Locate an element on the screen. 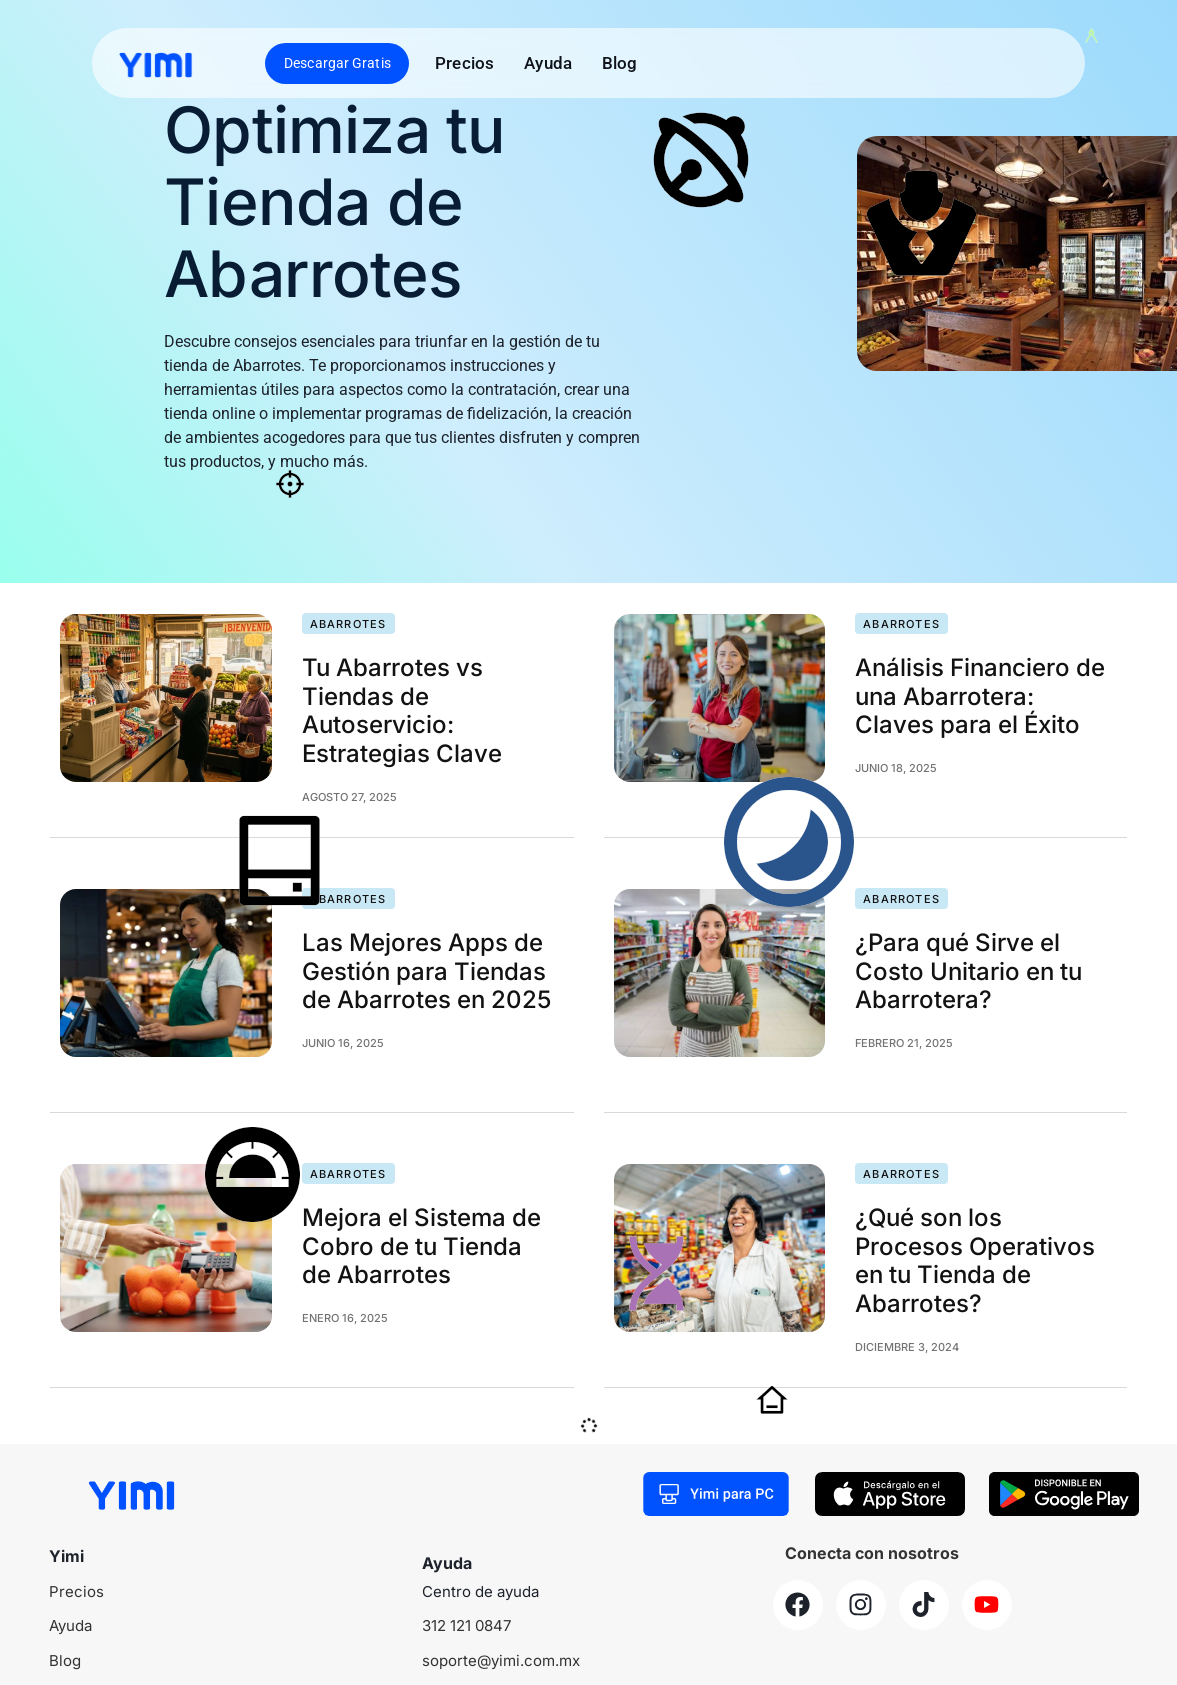 This screenshot has width=1177, height=1685. access genetic or DNA-related information is located at coordinates (656, 1273).